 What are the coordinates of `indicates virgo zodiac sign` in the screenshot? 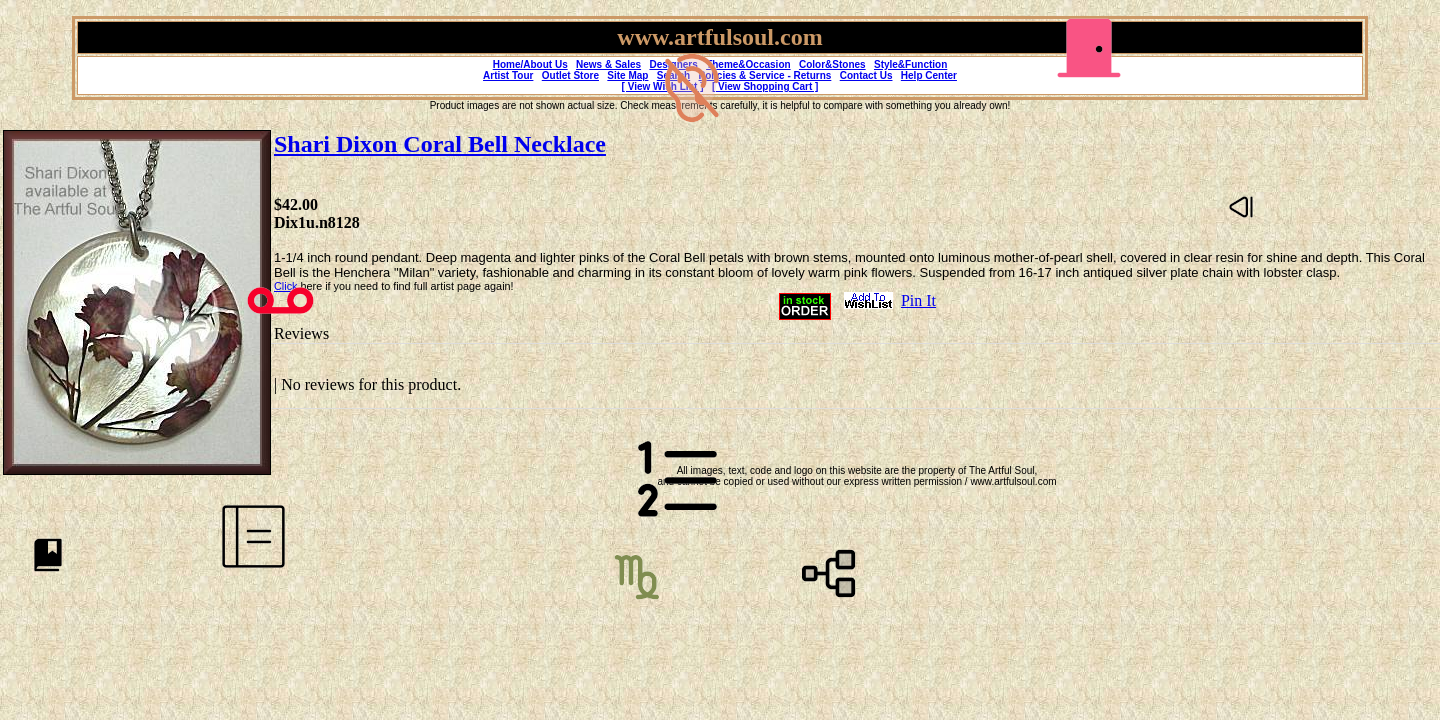 It's located at (638, 576).